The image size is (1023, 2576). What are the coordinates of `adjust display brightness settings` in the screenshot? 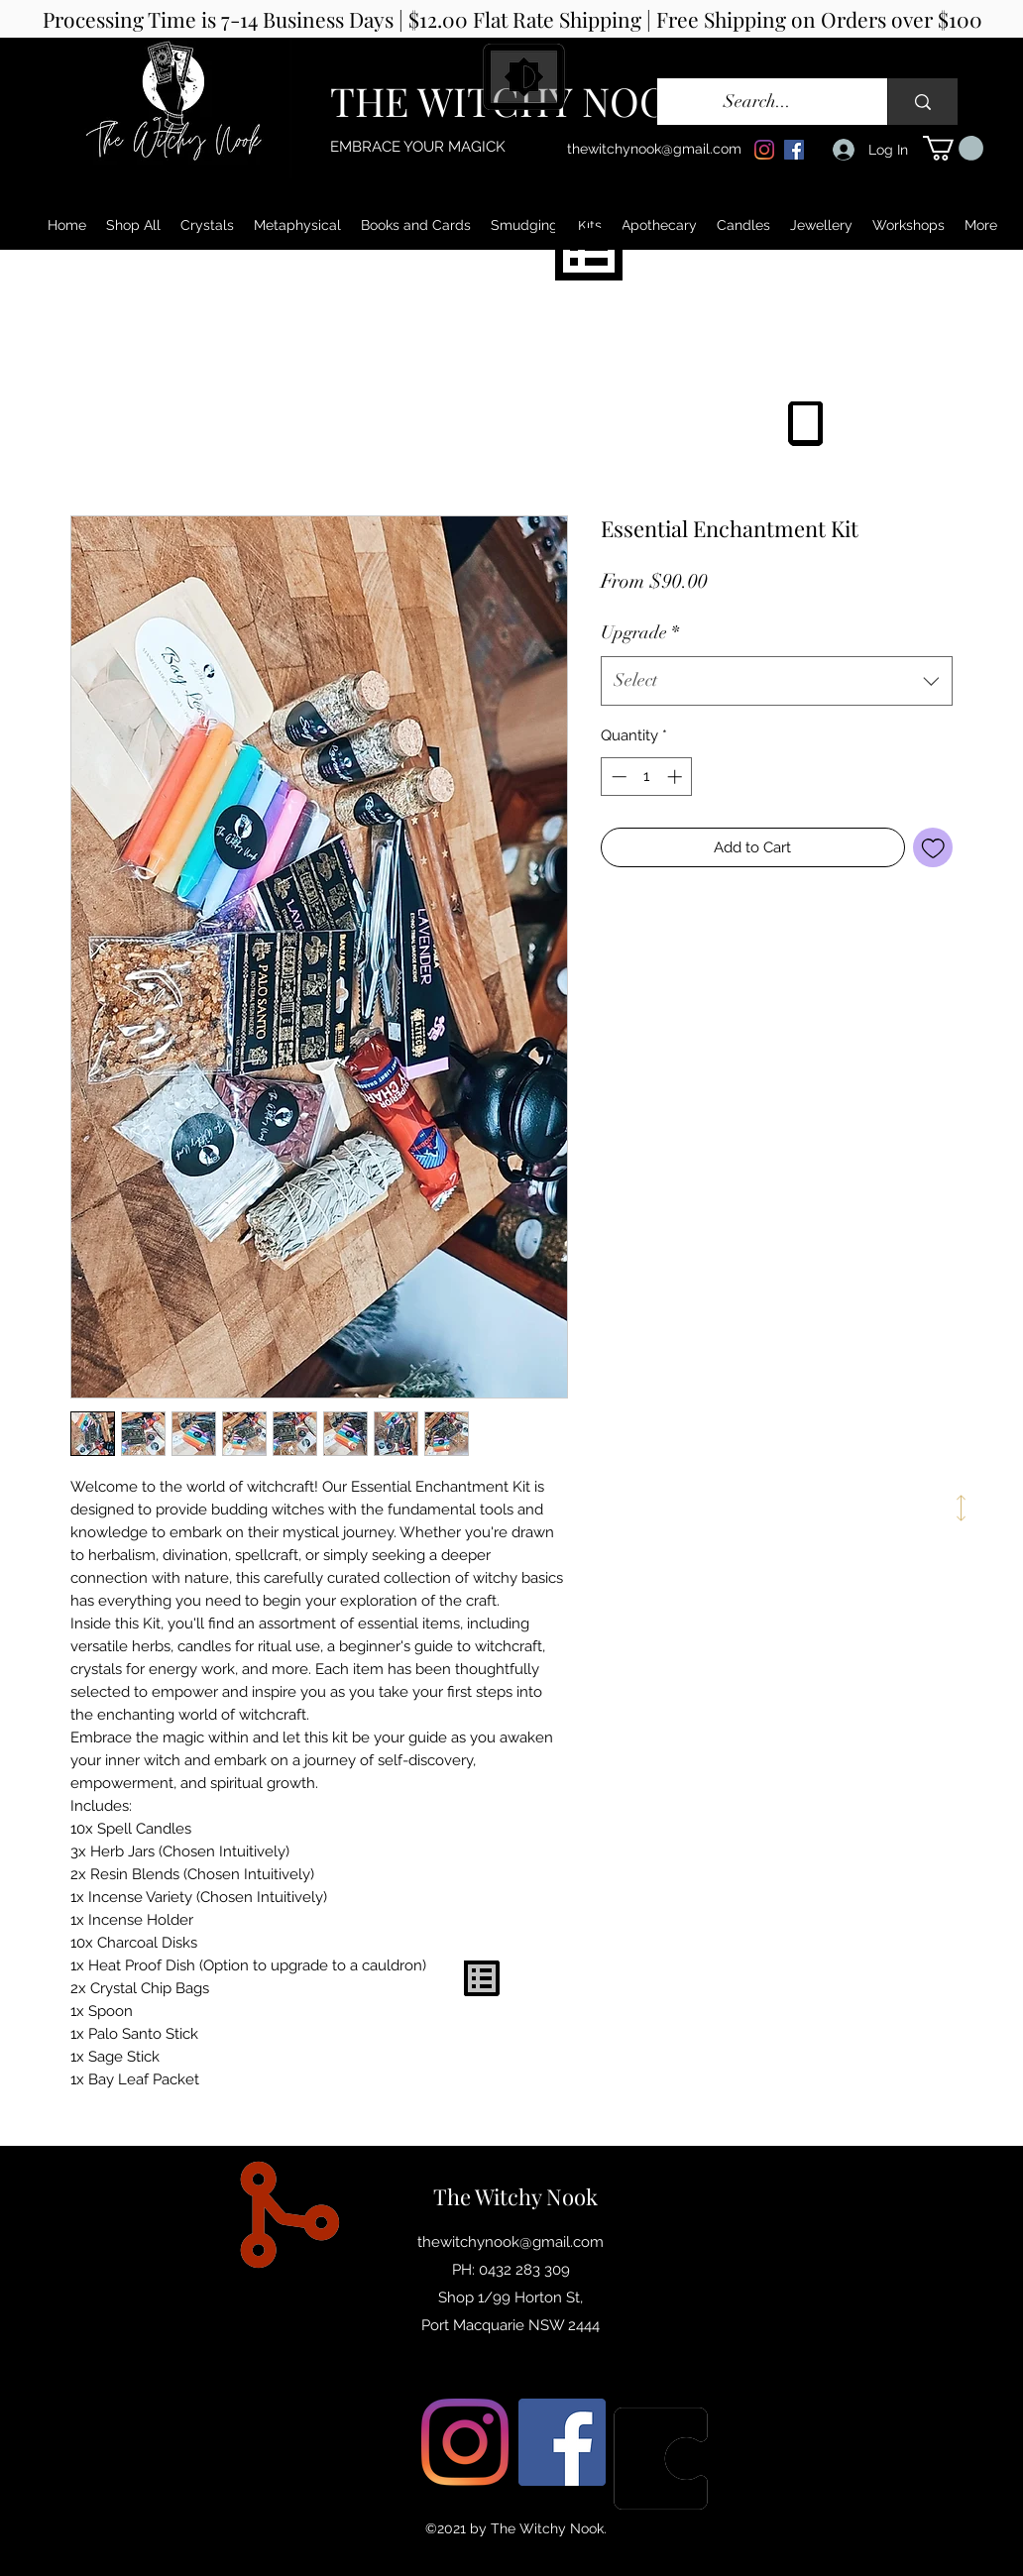 It's located at (523, 76).